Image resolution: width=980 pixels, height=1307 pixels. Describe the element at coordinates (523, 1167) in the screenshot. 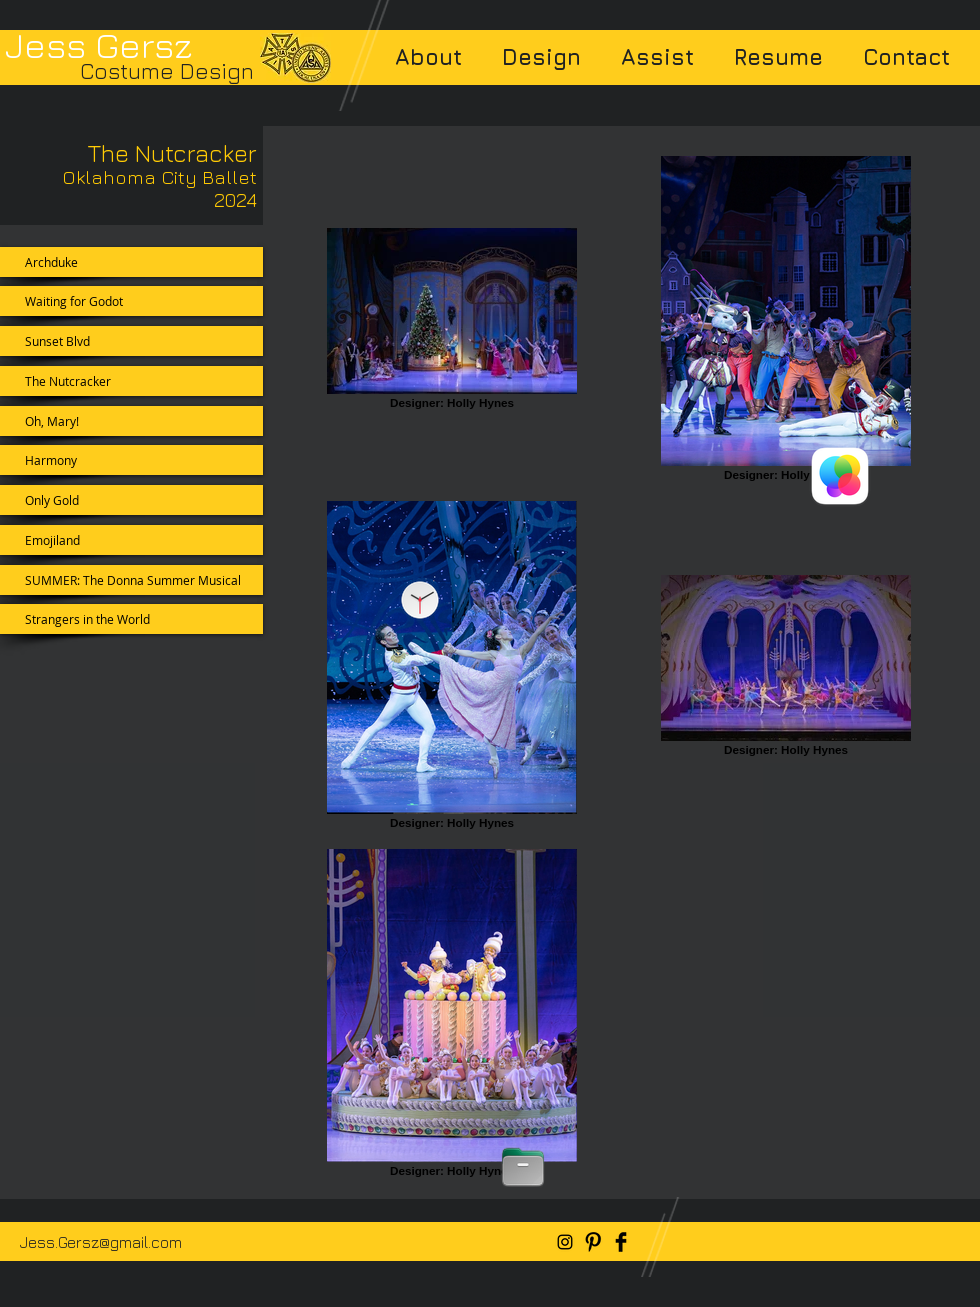

I see `open the file manager application` at that location.